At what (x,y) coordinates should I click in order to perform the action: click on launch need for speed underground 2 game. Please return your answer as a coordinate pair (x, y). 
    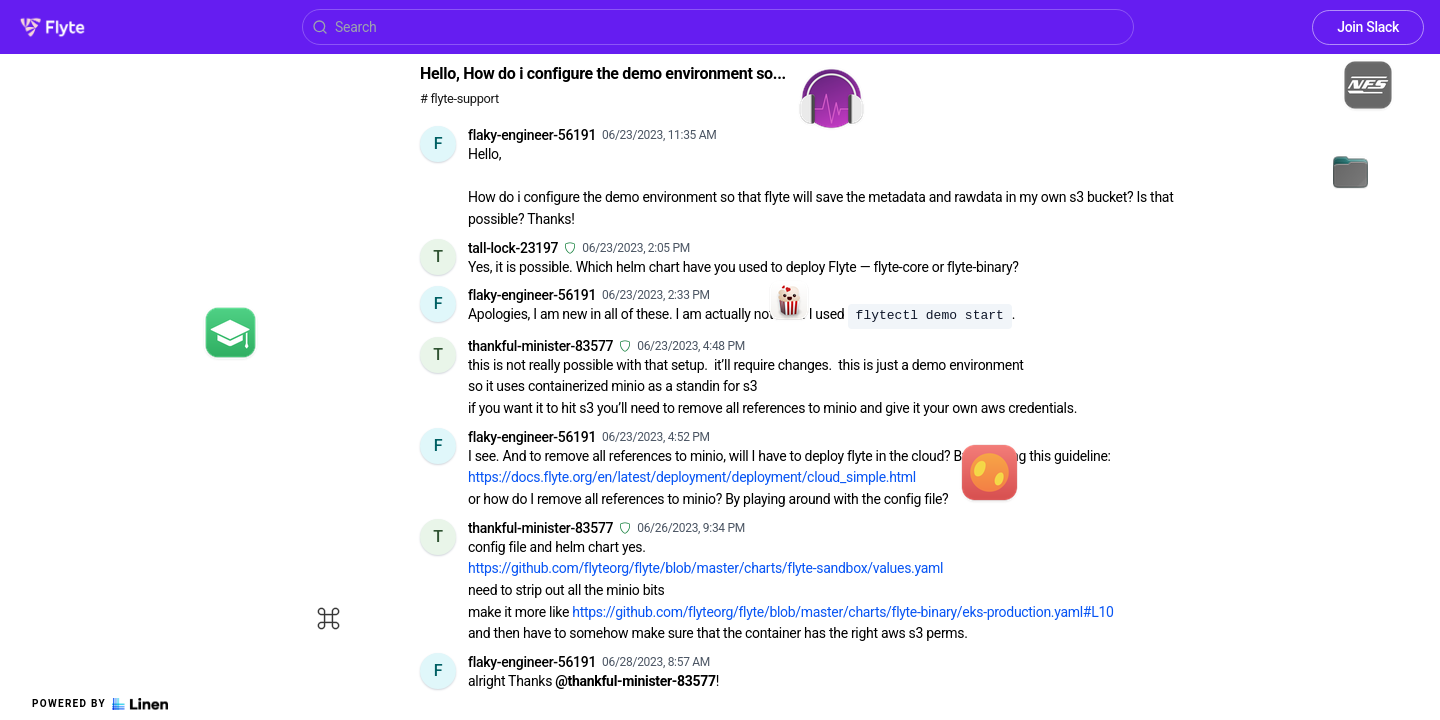
    Looking at the image, I should click on (1368, 85).